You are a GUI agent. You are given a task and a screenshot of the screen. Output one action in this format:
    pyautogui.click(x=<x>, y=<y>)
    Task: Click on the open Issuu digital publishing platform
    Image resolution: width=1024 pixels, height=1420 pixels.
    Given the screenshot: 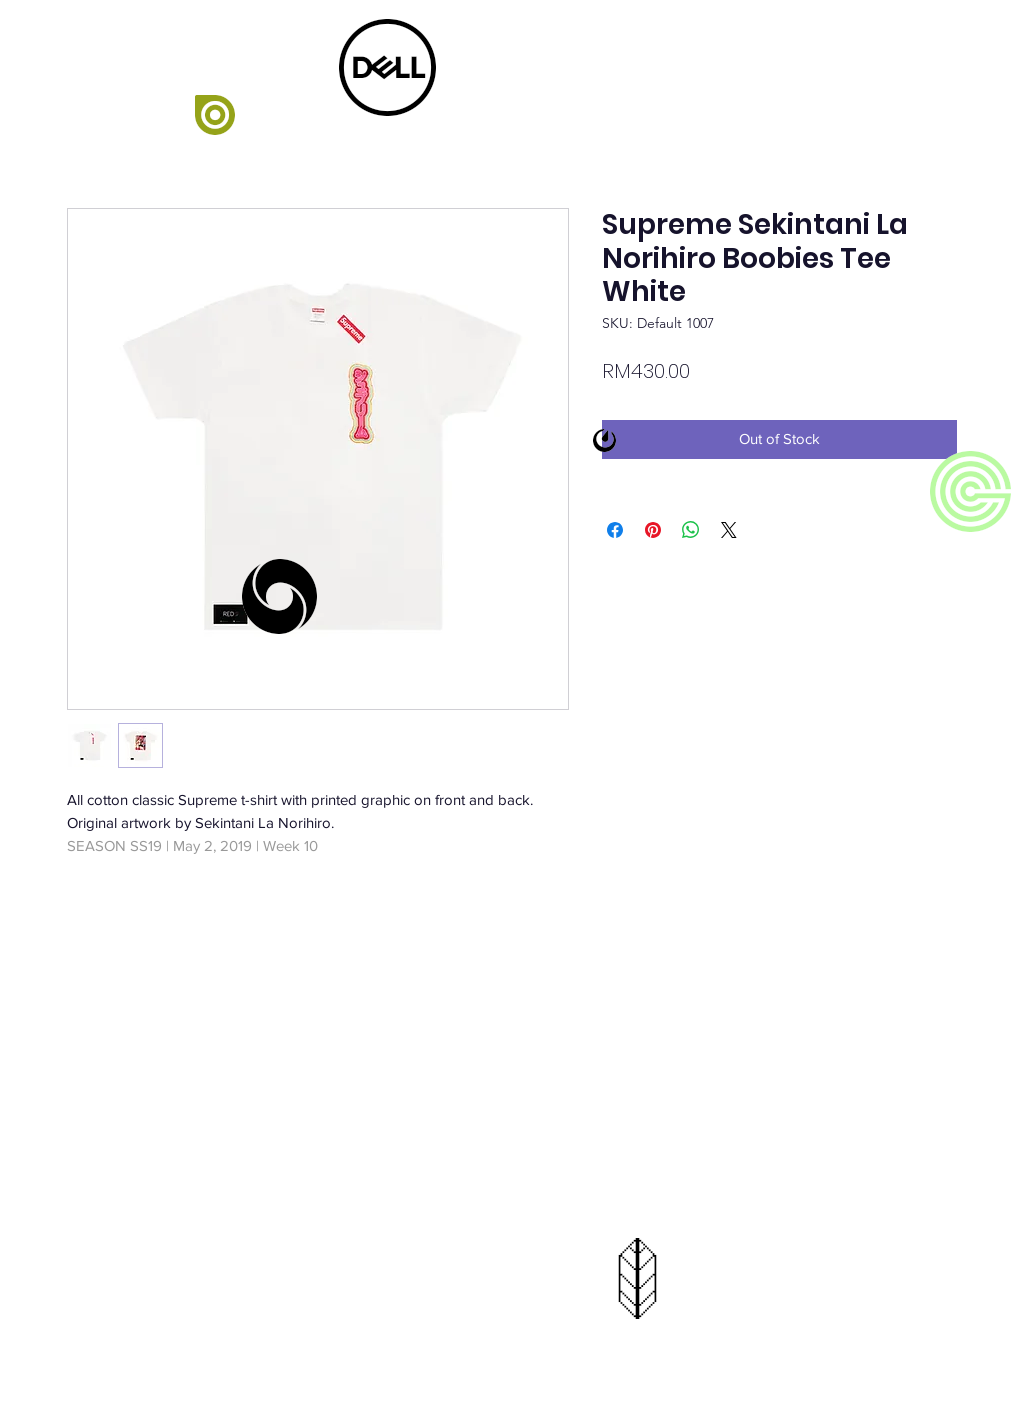 What is the action you would take?
    pyautogui.click(x=215, y=115)
    